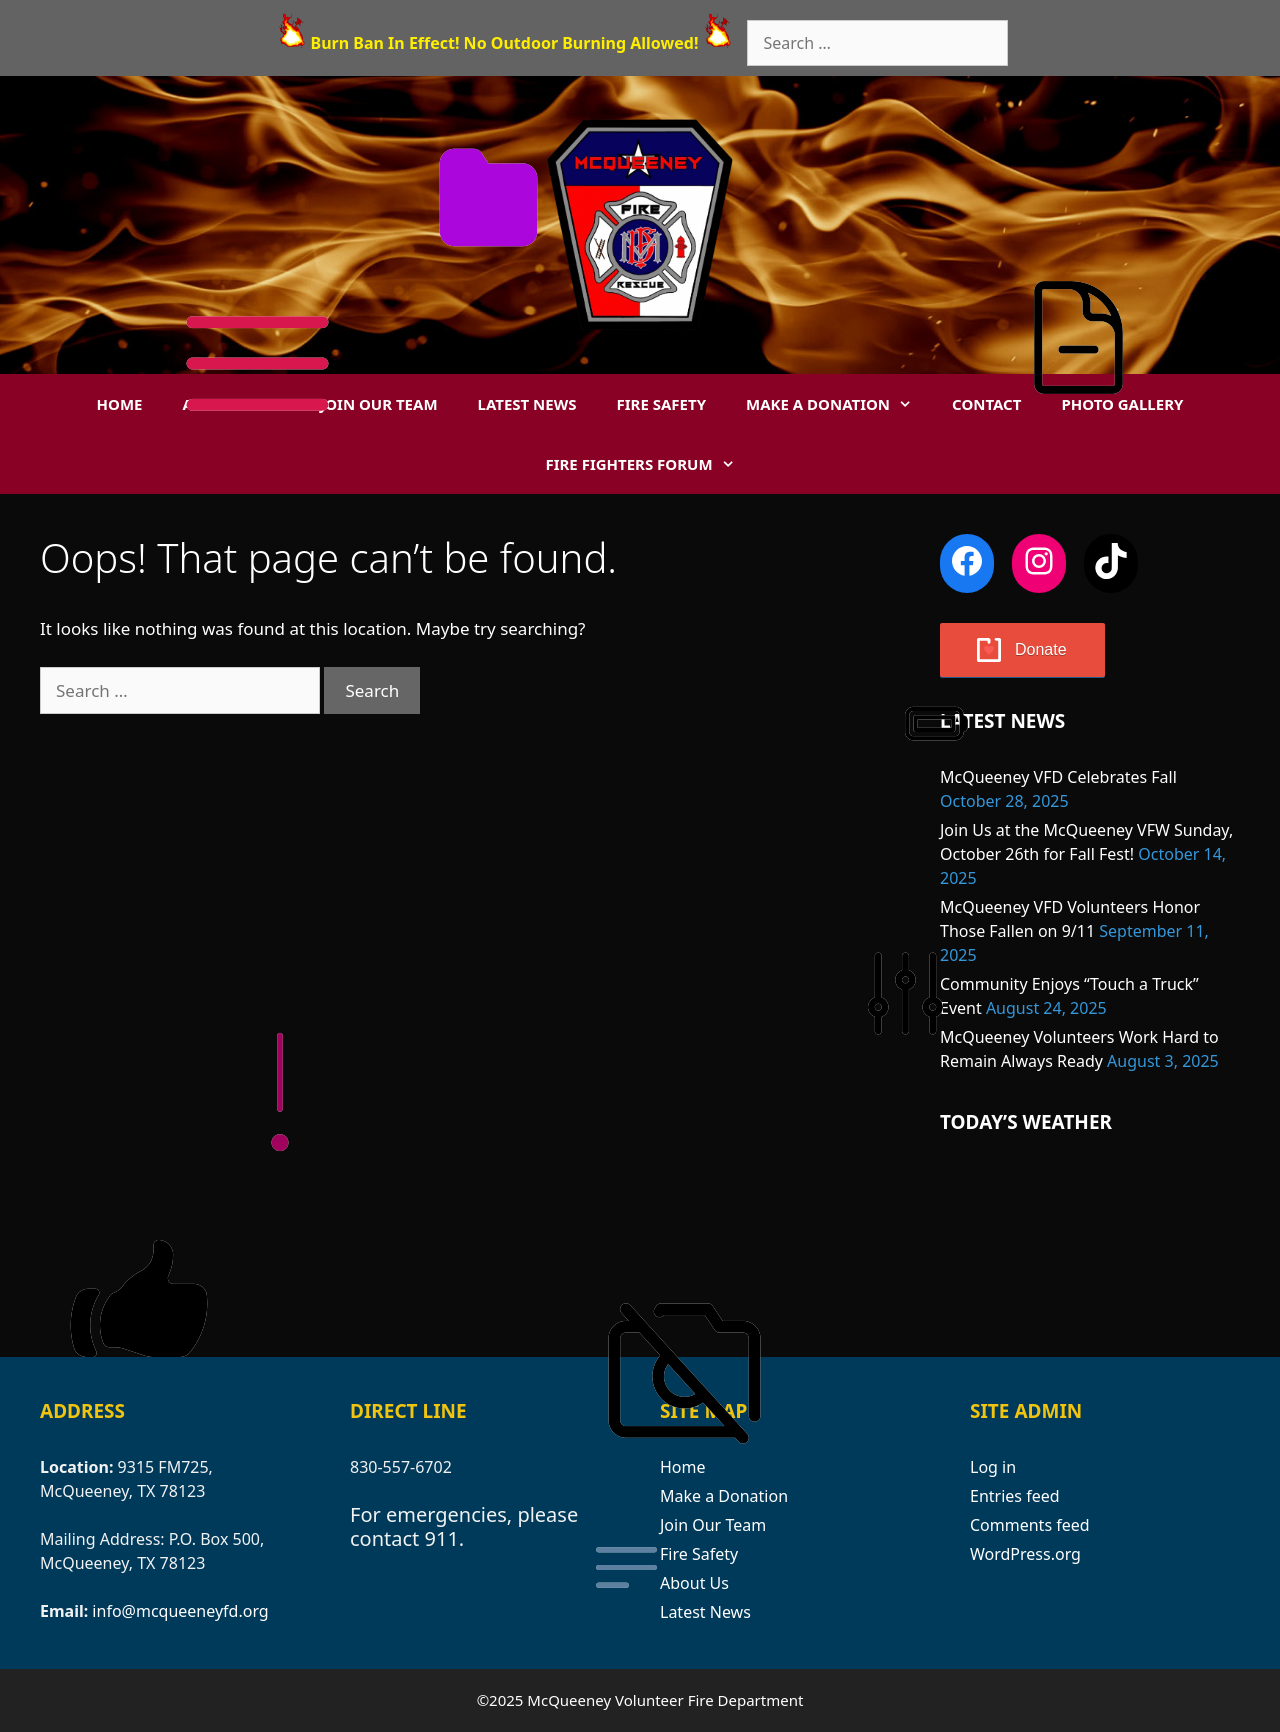 This screenshot has width=1280, height=1732. Describe the element at coordinates (139, 1305) in the screenshot. I see `like or upvote content` at that location.